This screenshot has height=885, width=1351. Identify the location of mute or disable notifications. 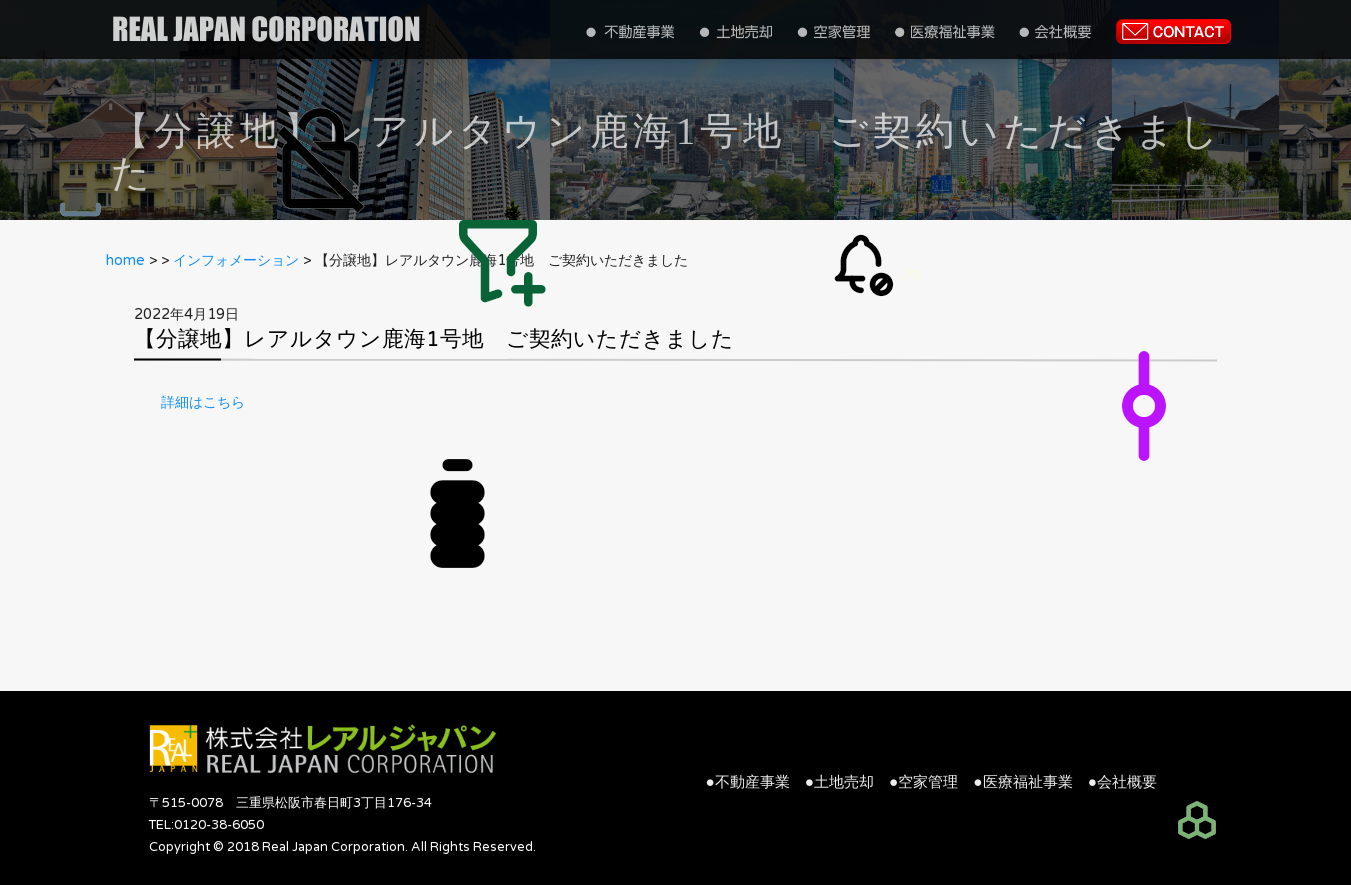
(861, 264).